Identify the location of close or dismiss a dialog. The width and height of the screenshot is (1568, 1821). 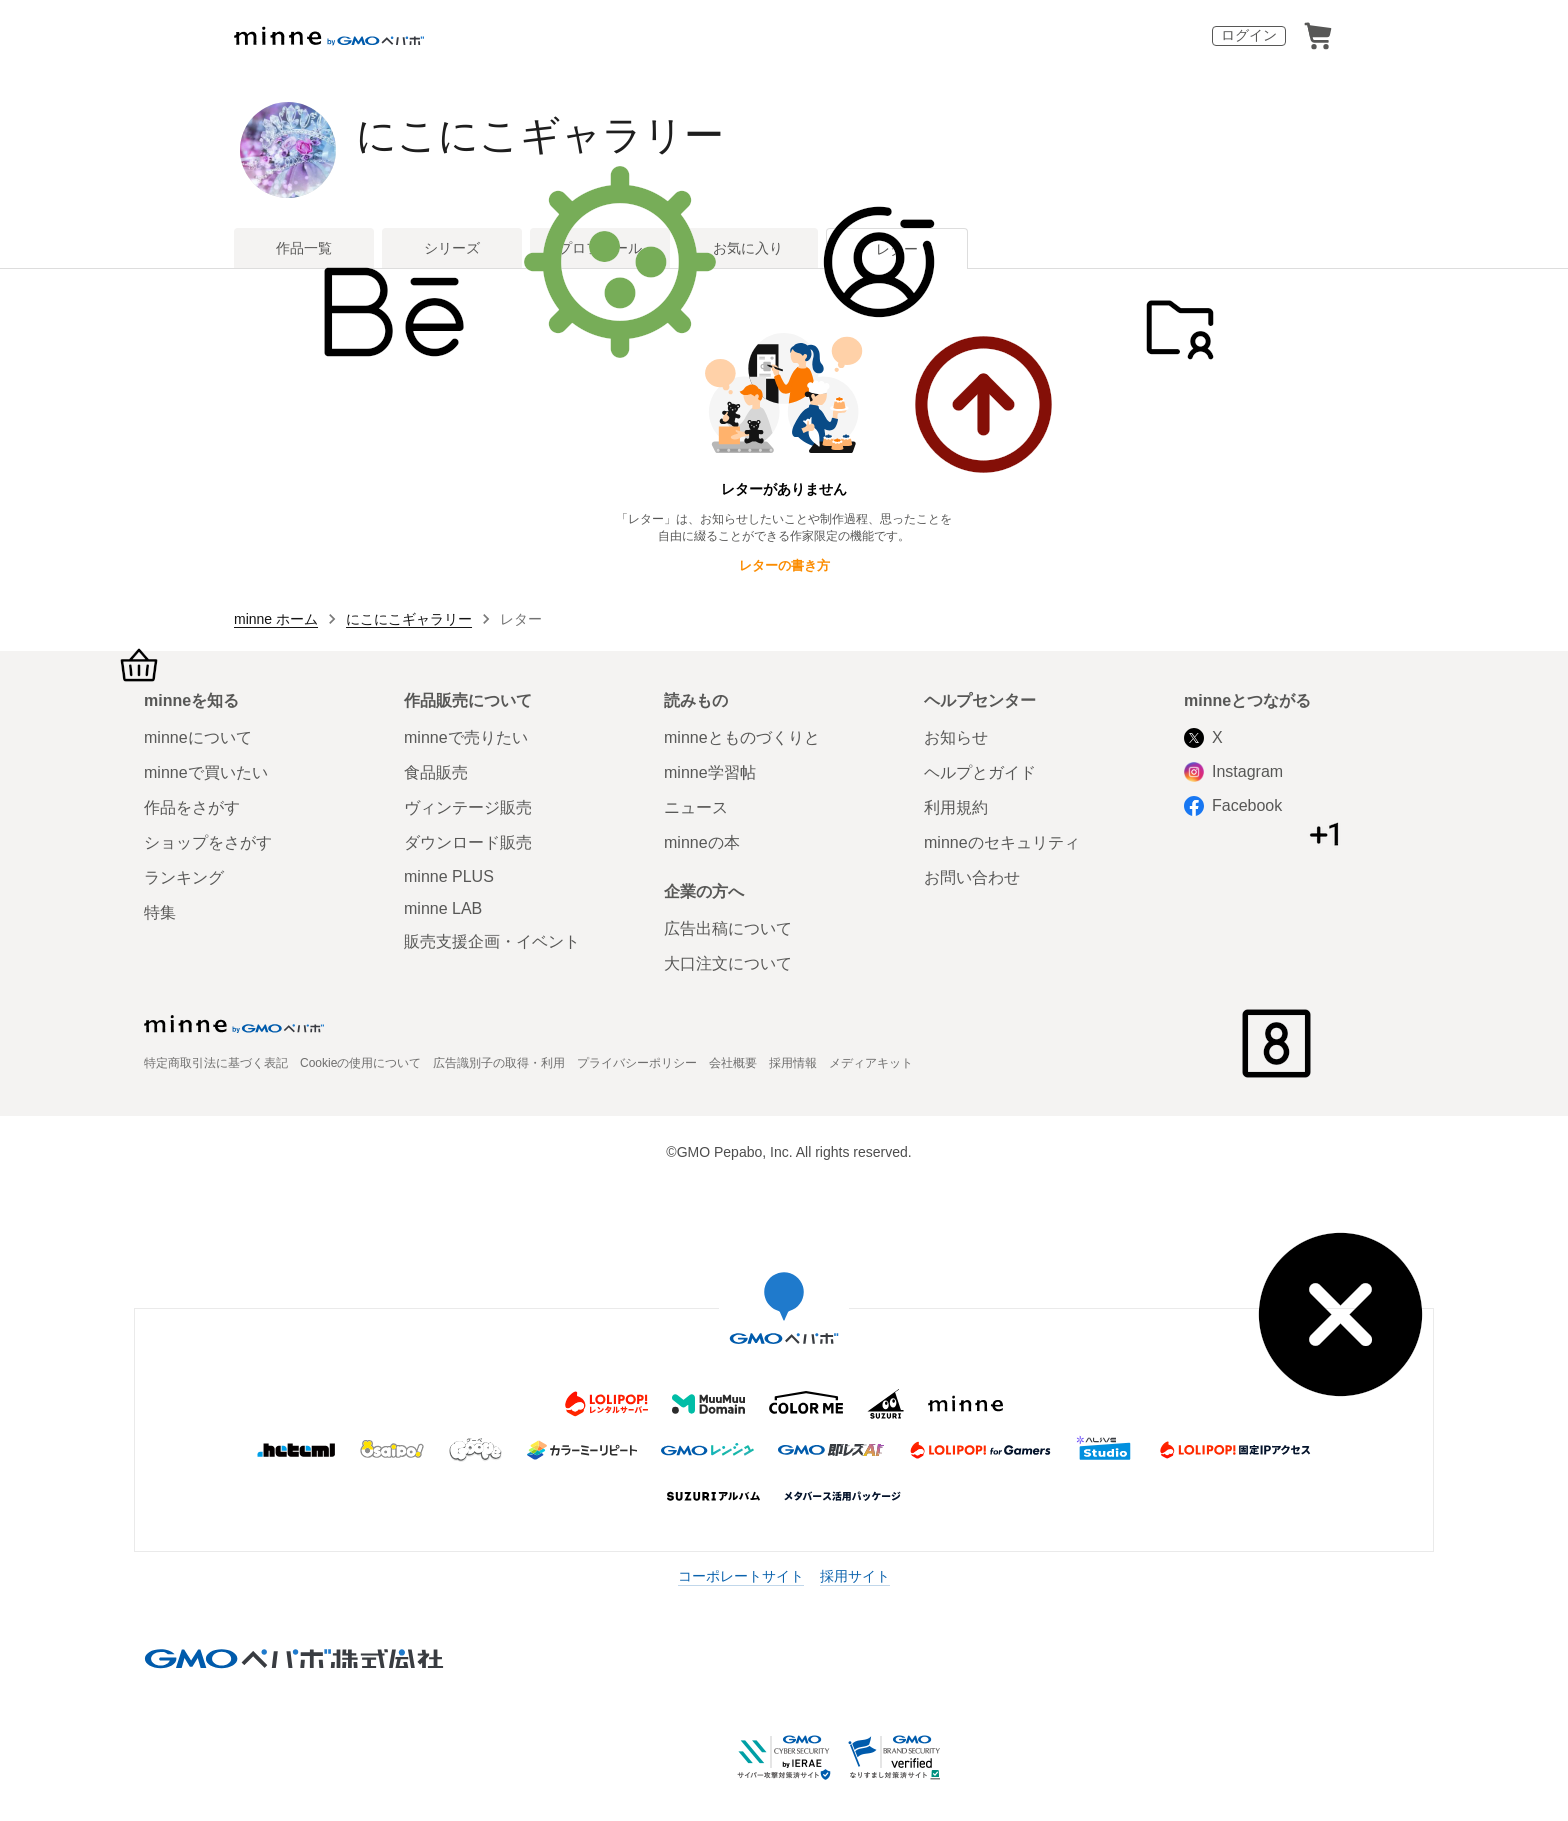
(1340, 1314).